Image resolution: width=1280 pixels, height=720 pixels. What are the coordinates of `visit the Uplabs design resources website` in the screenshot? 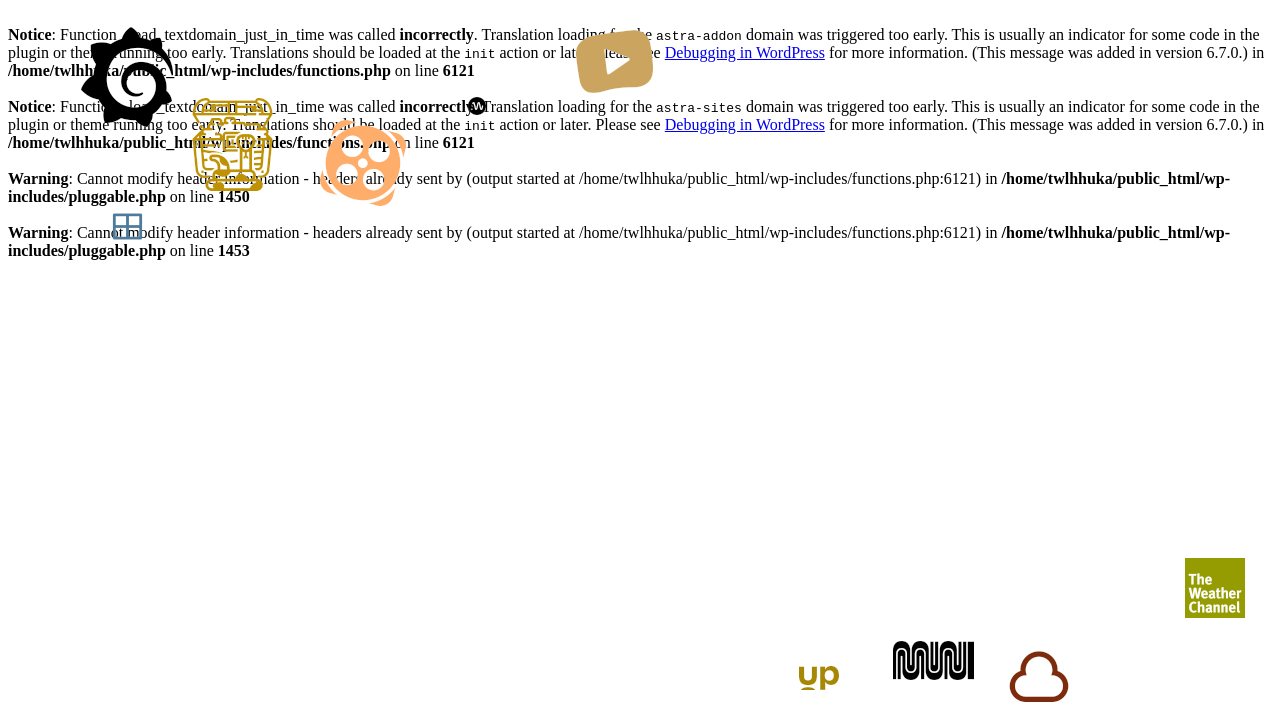 It's located at (819, 678).